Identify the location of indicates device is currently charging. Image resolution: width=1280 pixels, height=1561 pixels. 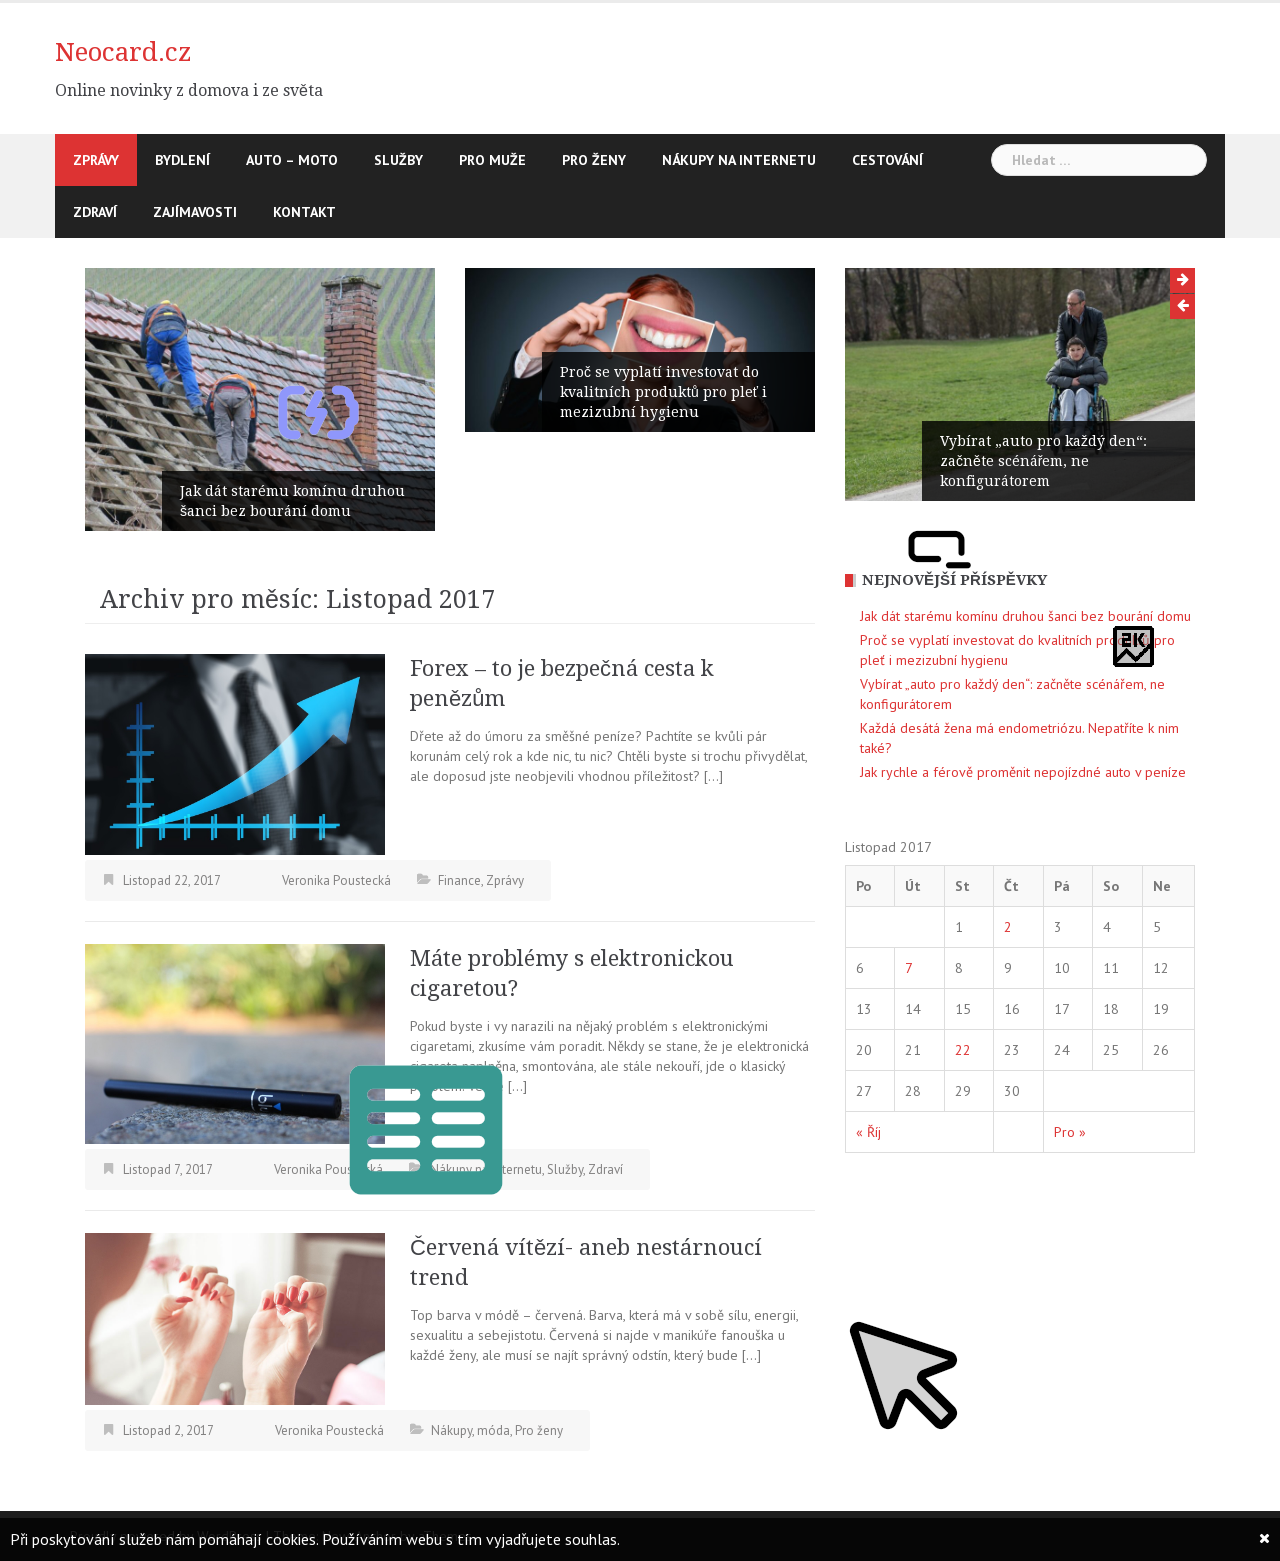
(318, 412).